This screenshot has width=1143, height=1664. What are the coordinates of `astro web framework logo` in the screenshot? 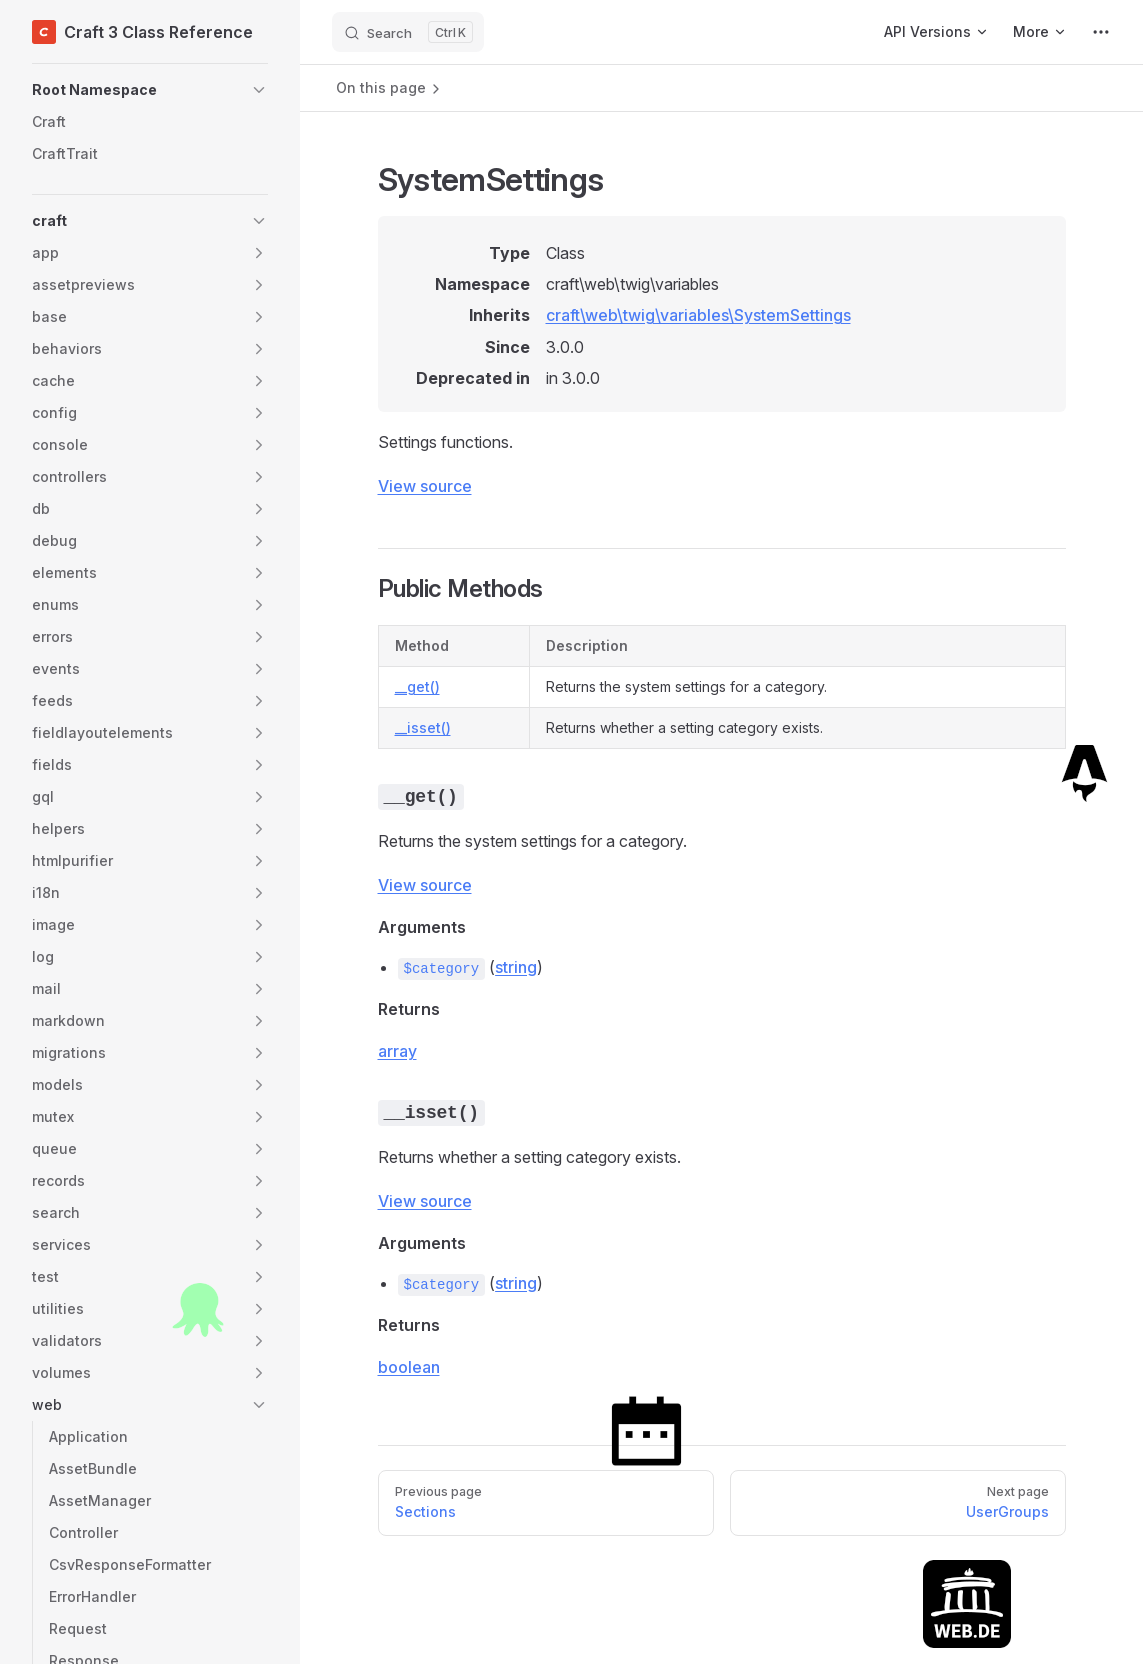 It's located at (1084, 773).